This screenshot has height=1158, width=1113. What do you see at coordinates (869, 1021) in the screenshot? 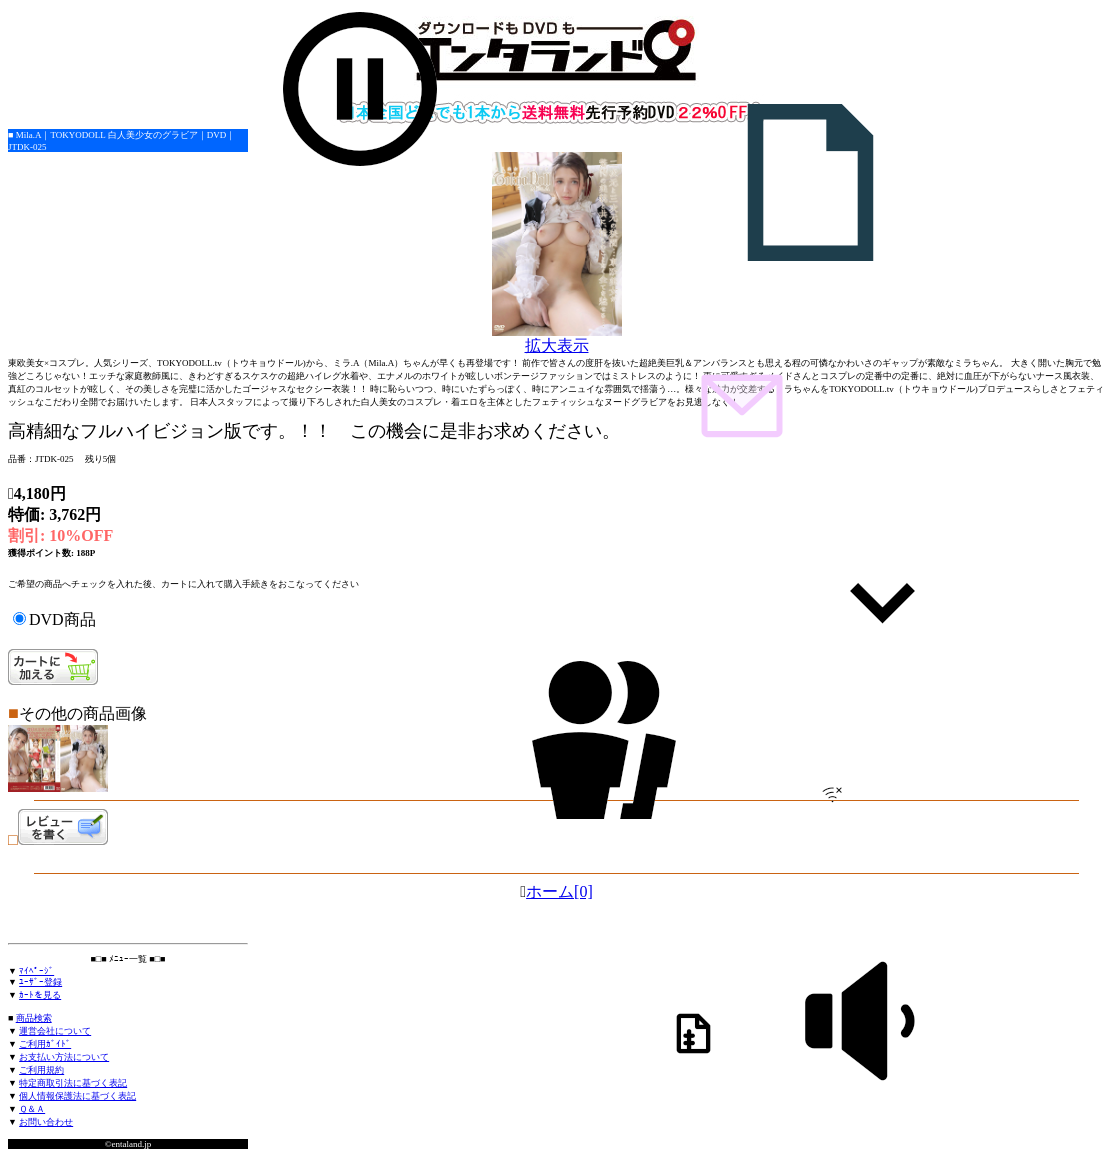
I see `adjust volume to low level` at bounding box center [869, 1021].